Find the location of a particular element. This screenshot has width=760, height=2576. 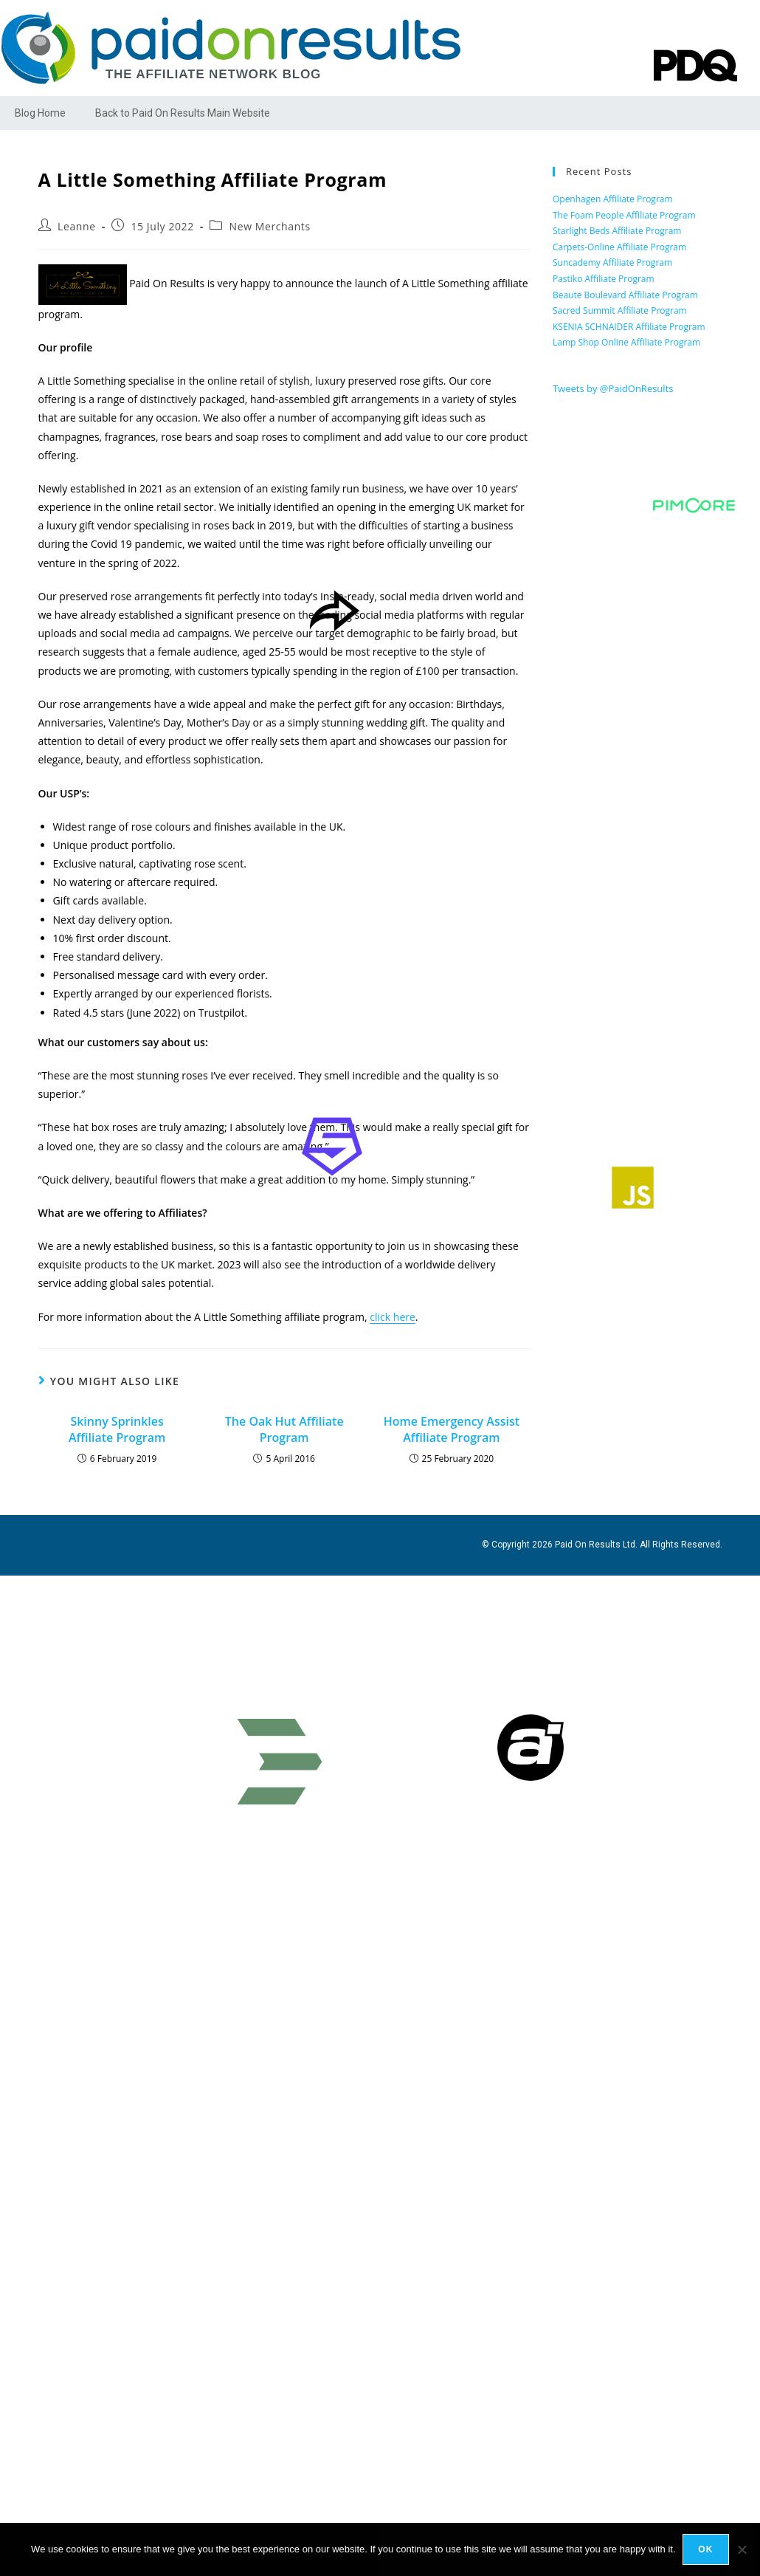

Rundeck logo is located at coordinates (280, 1762).